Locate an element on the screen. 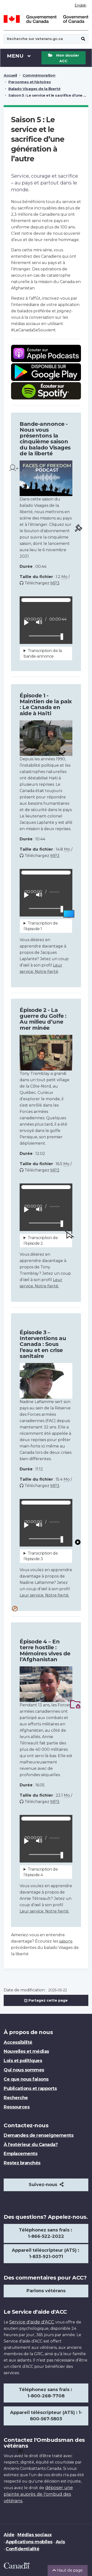 This screenshot has height=2576, width=92. laptop or portable computer device is located at coordinates (69, 914).